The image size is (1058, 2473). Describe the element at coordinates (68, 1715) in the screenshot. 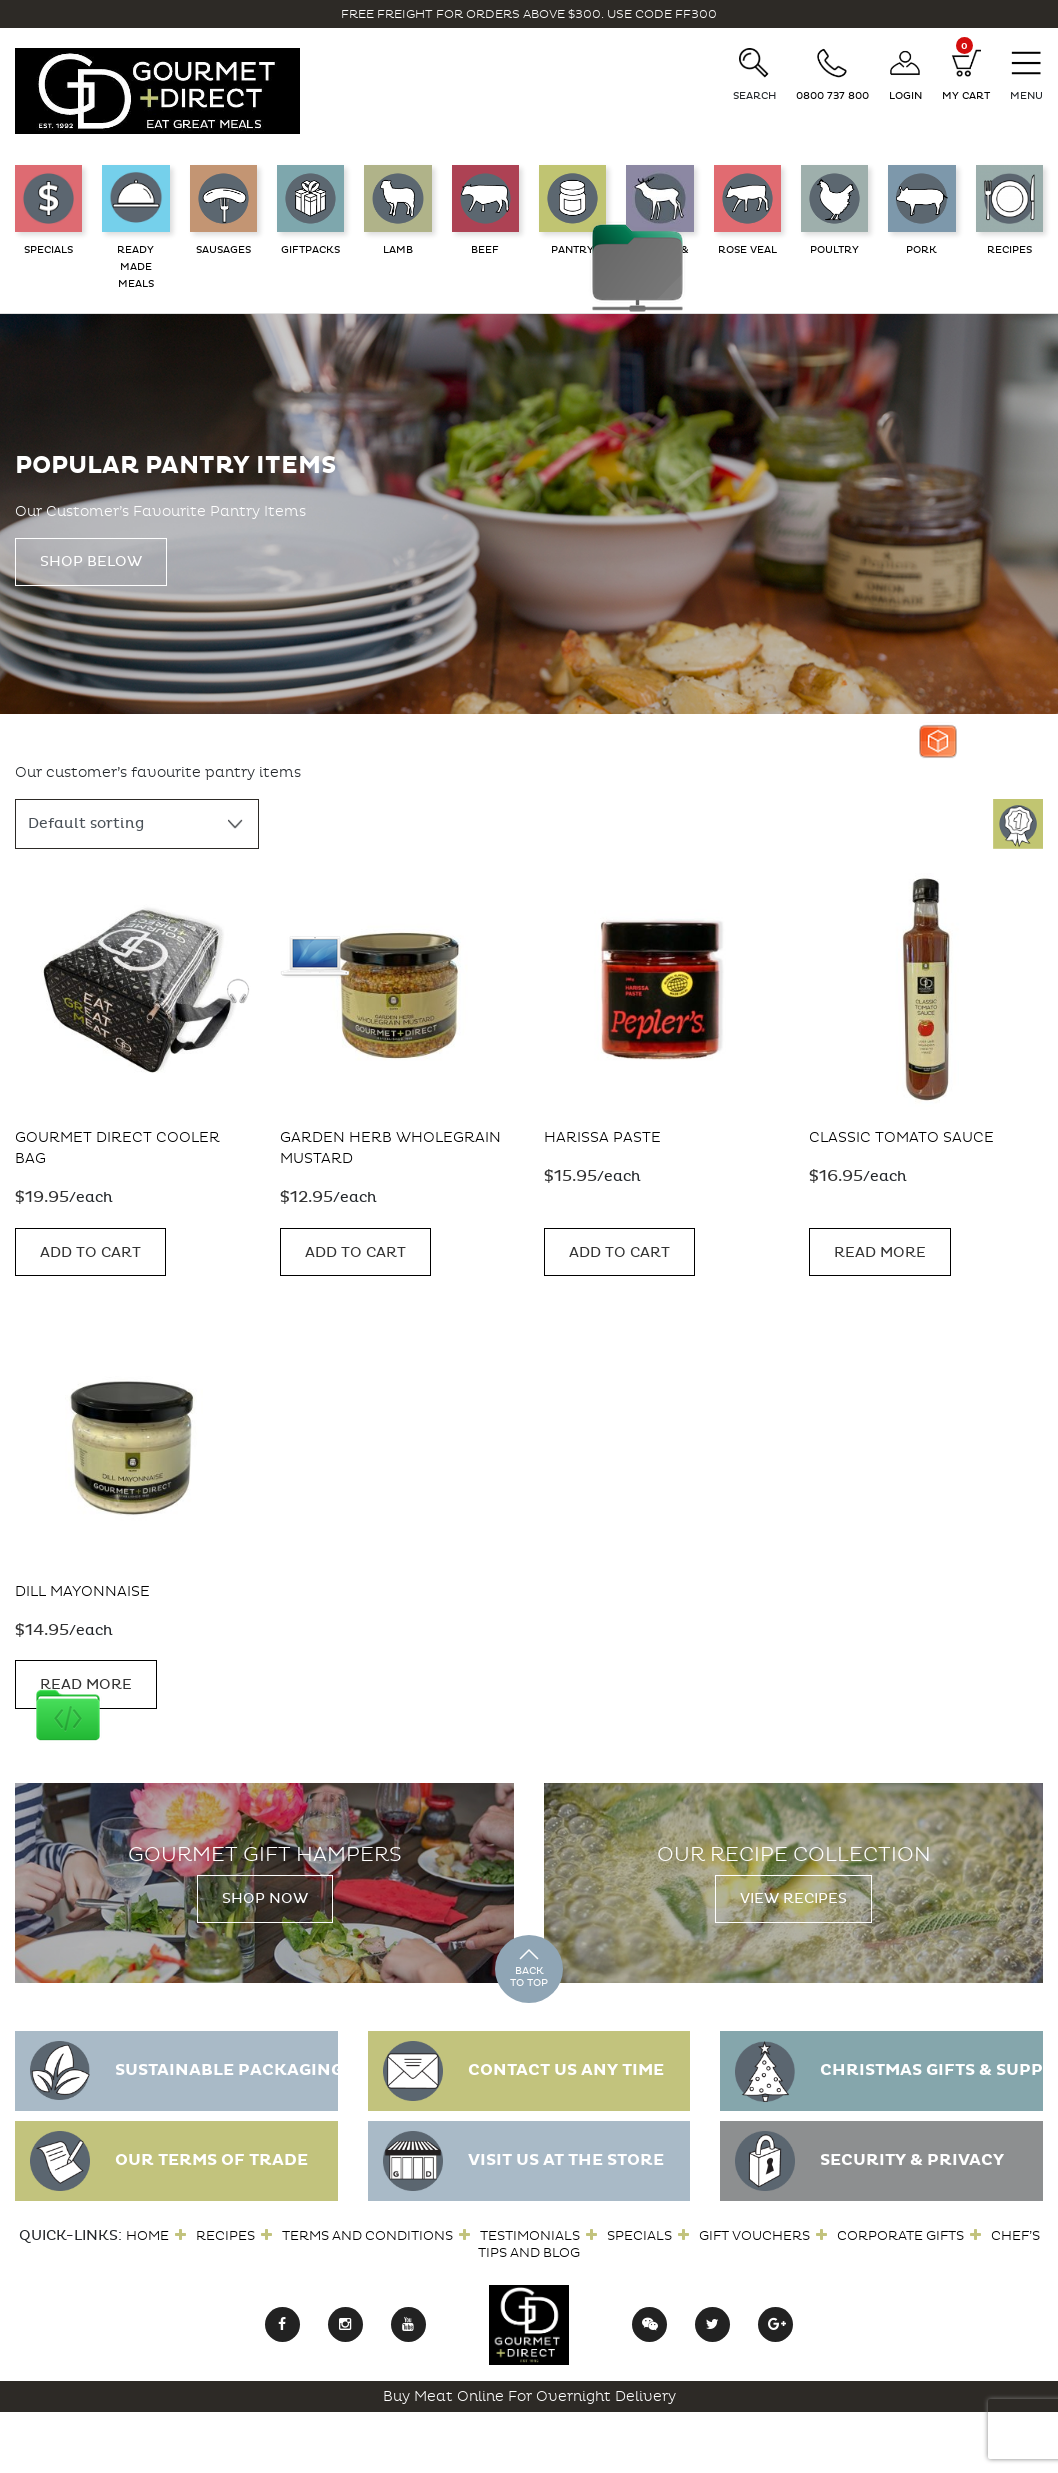

I see `open your code projects folder` at that location.